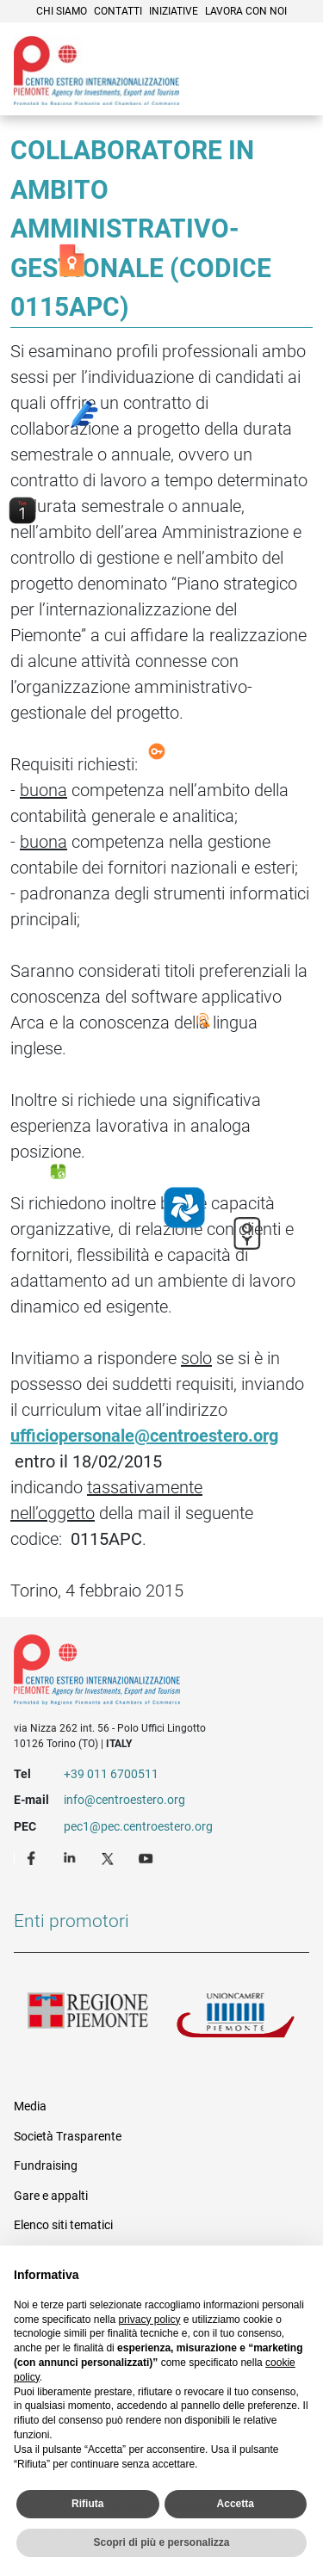  I want to click on fingerprint authentication error or failure, so click(203, 1020).